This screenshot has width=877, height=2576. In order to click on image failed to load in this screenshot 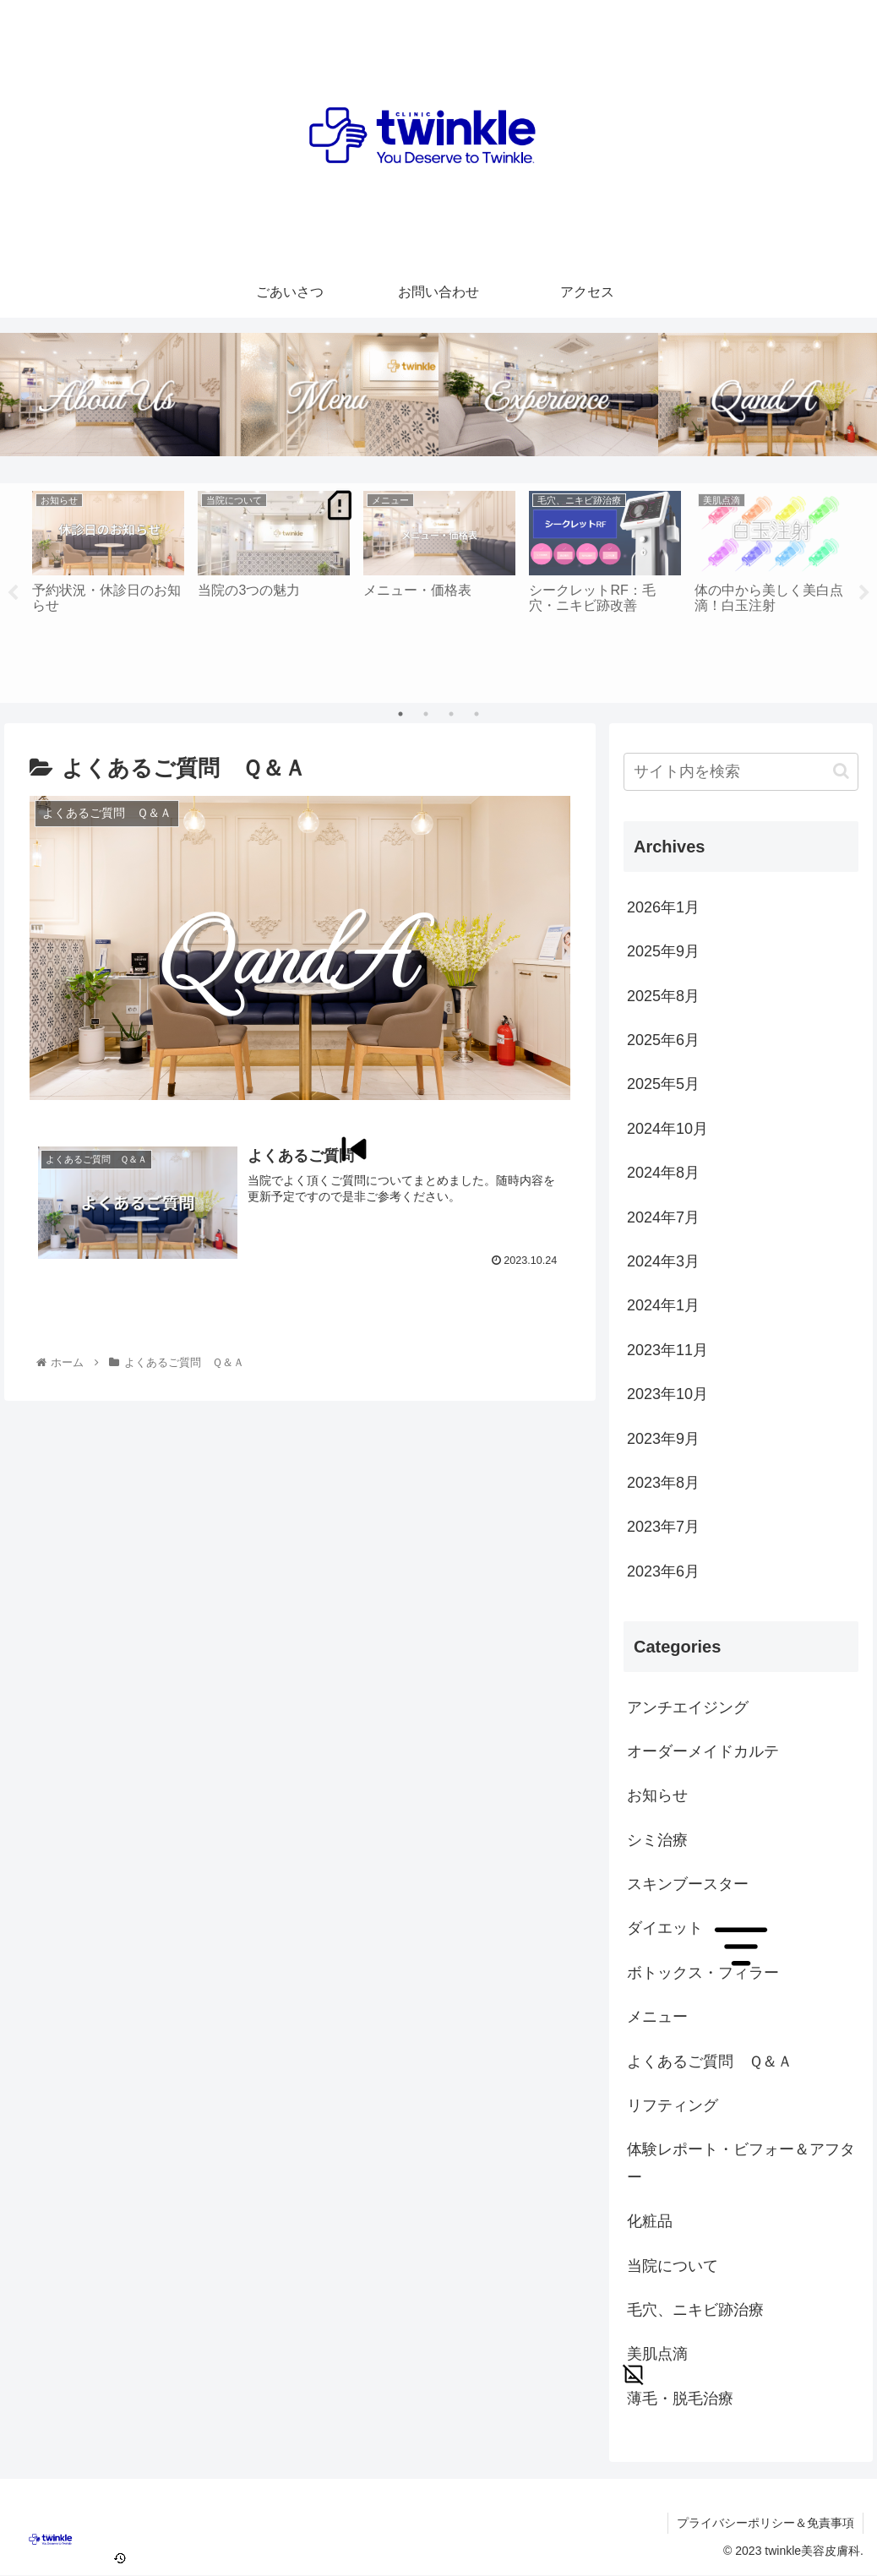, I will do `click(634, 2374)`.